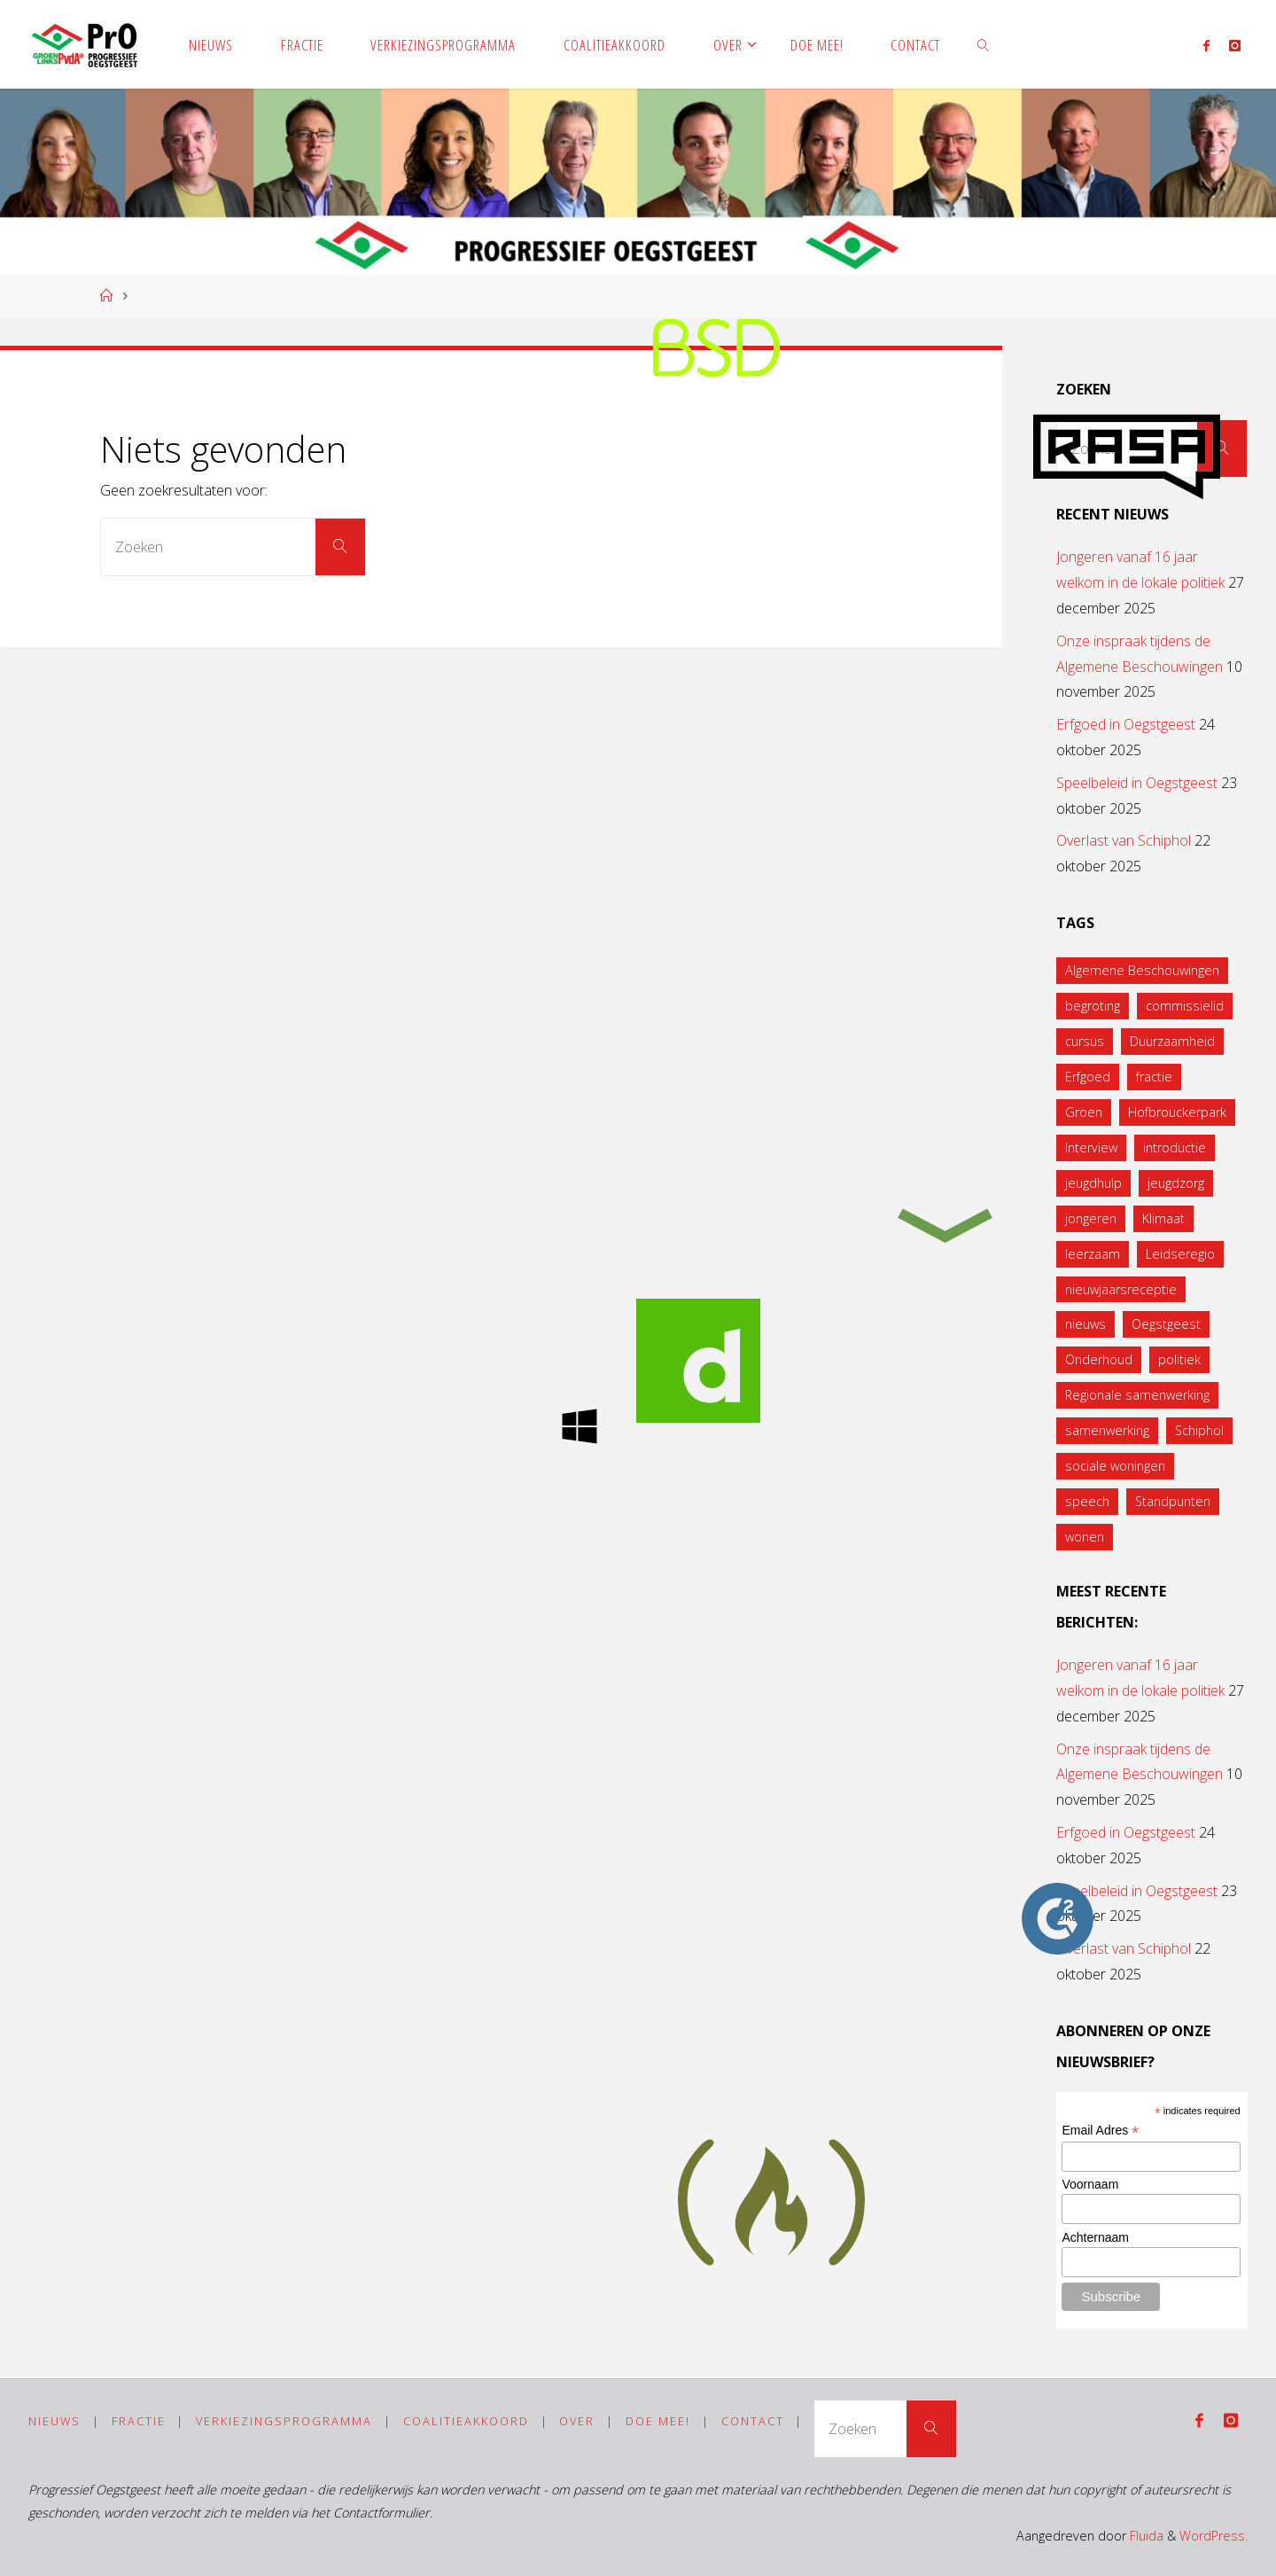  What do you see at coordinates (716, 347) in the screenshot?
I see `BSD operating system logo` at bounding box center [716, 347].